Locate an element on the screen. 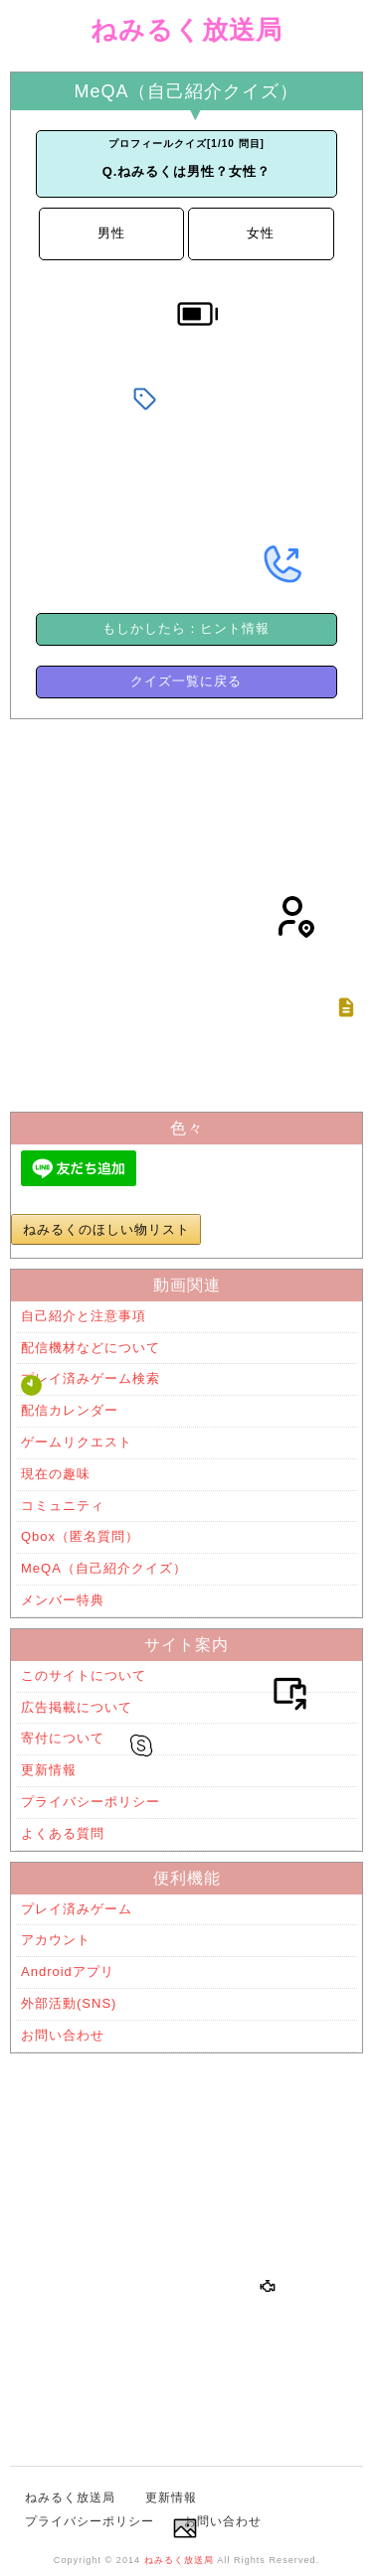 This screenshot has width=373, height=2576. share content across devices is located at coordinates (289, 1692).